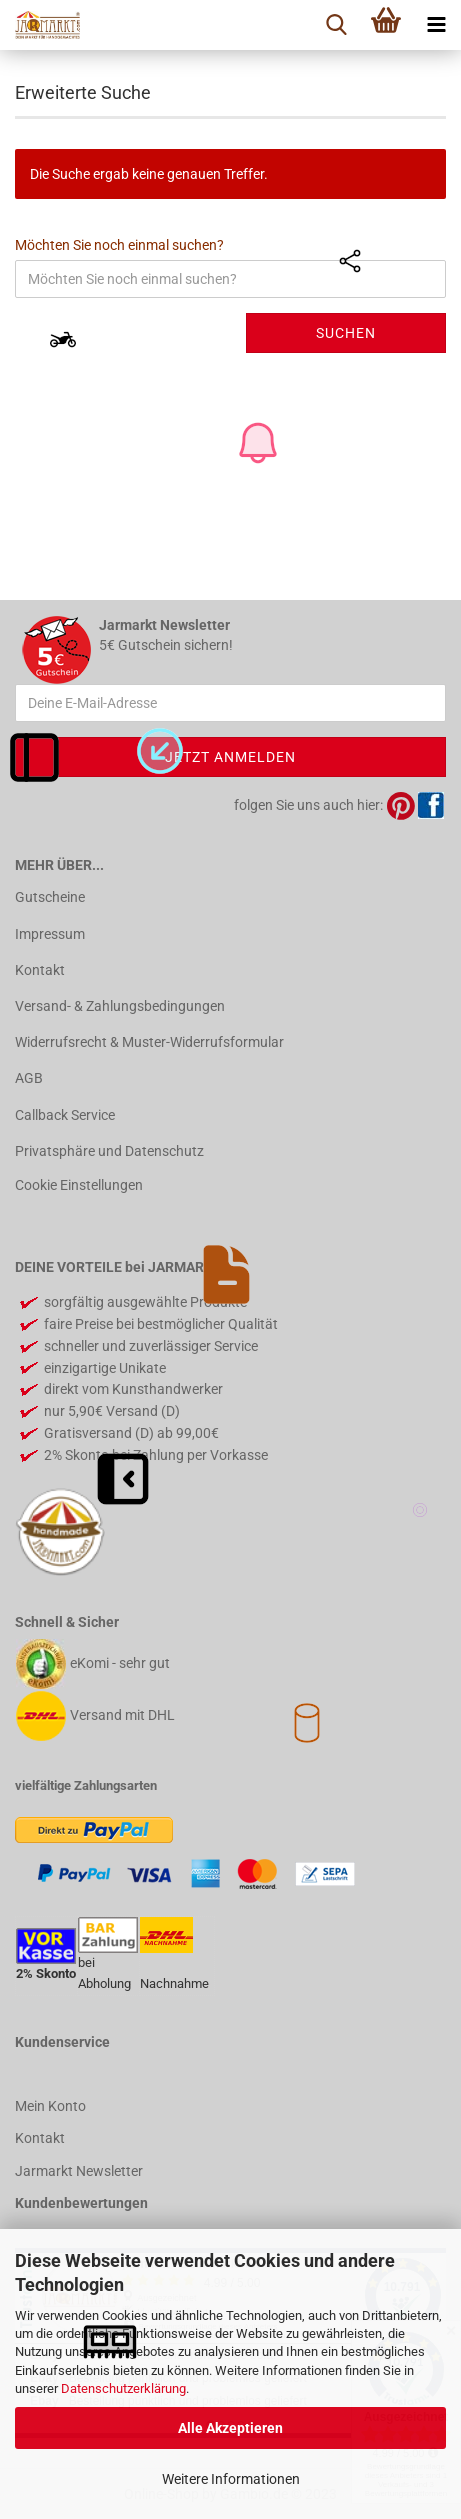  Describe the element at coordinates (307, 1723) in the screenshot. I see `database or data storage` at that location.